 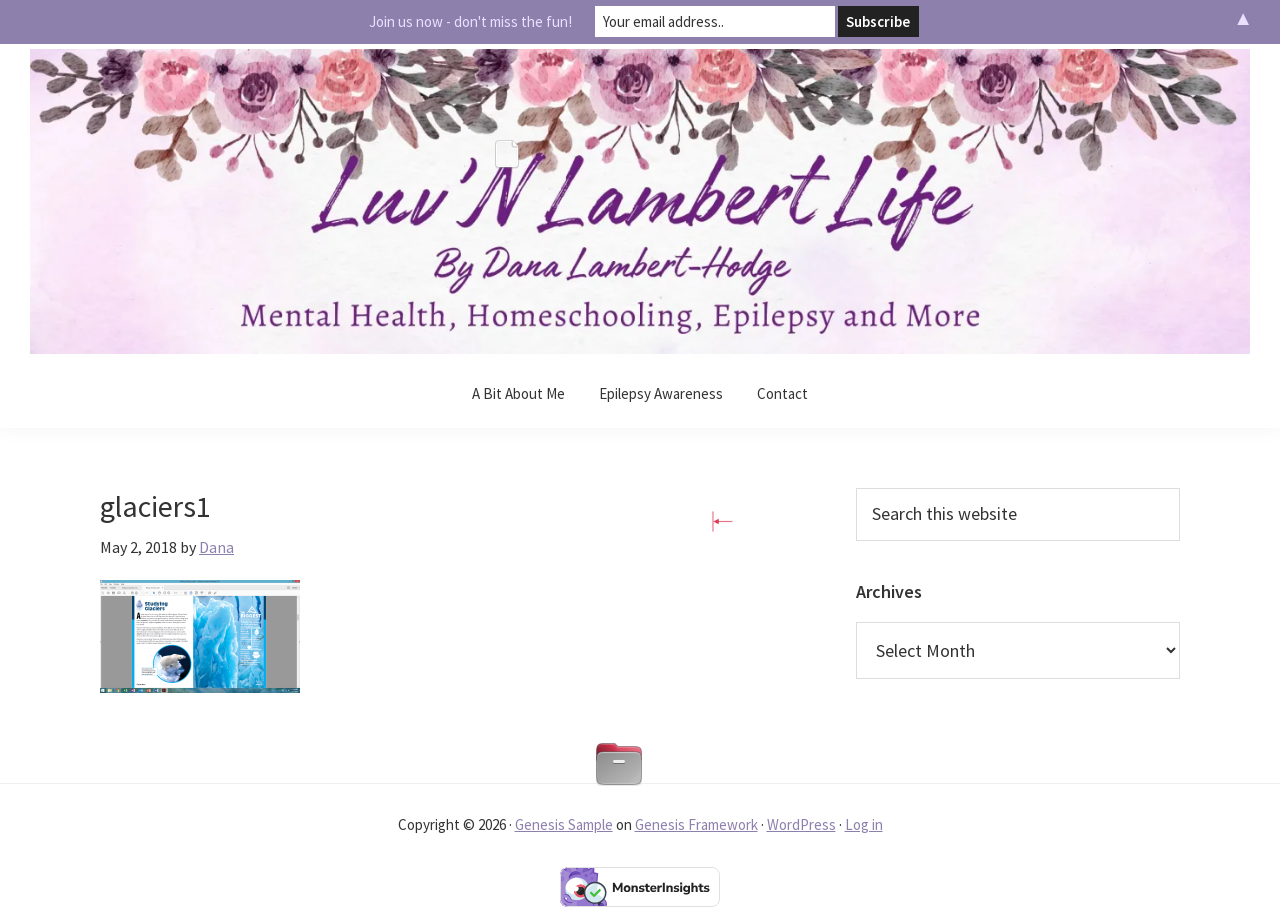 What do you see at coordinates (507, 154) in the screenshot?
I see `indicates an empty or blank file` at bounding box center [507, 154].